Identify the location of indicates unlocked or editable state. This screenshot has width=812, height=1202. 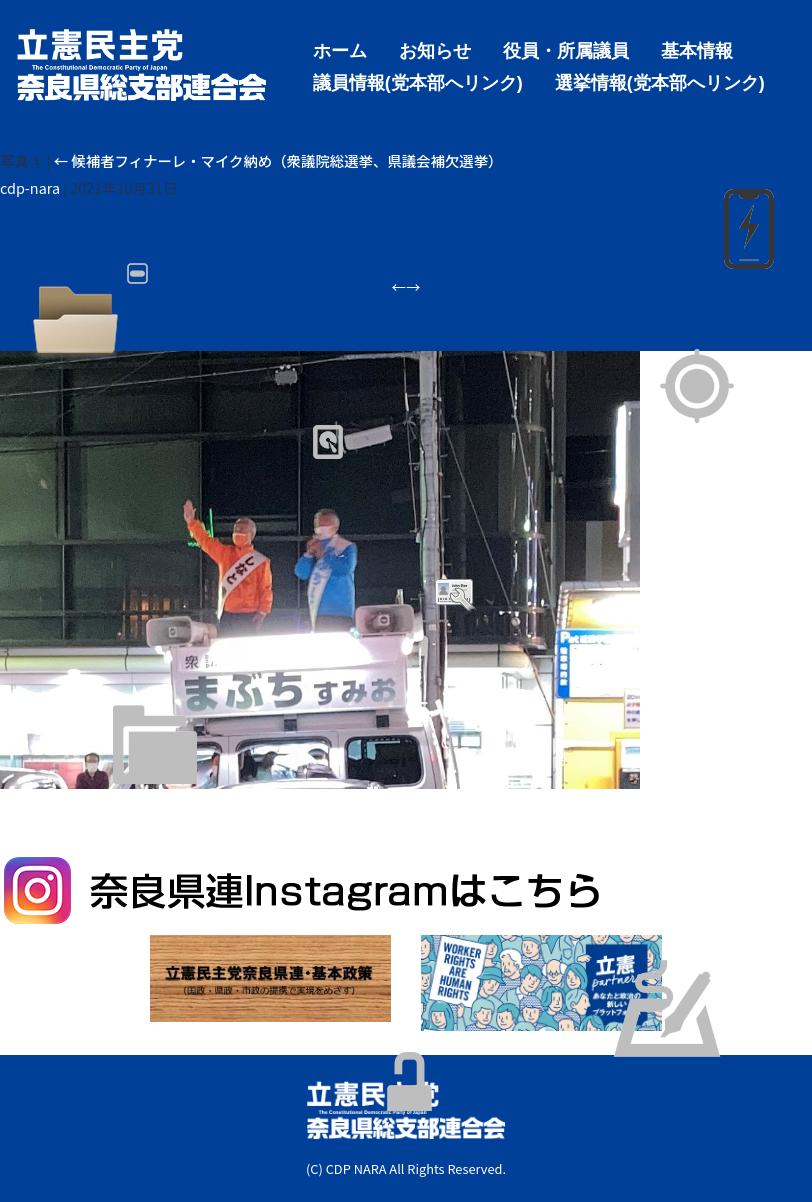
(409, 1081).